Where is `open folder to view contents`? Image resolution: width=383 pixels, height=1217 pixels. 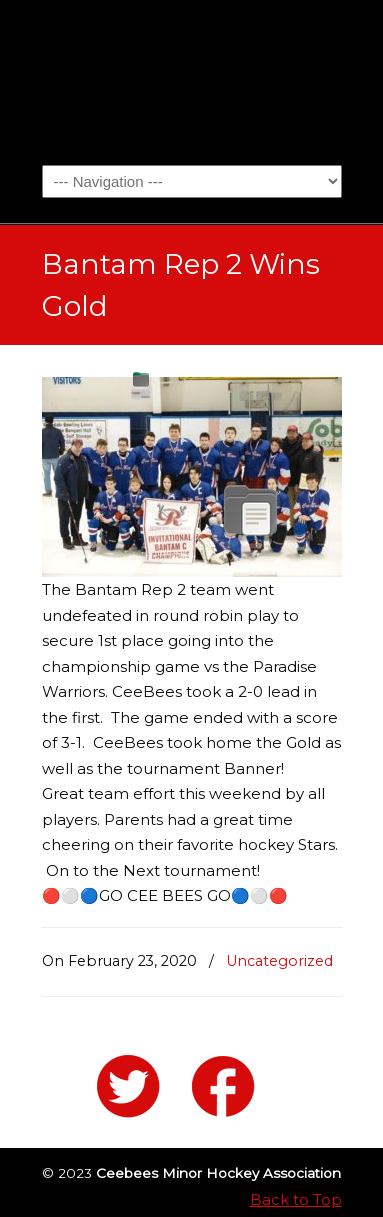 open folder to view contents is located at coordinates (141, 379).